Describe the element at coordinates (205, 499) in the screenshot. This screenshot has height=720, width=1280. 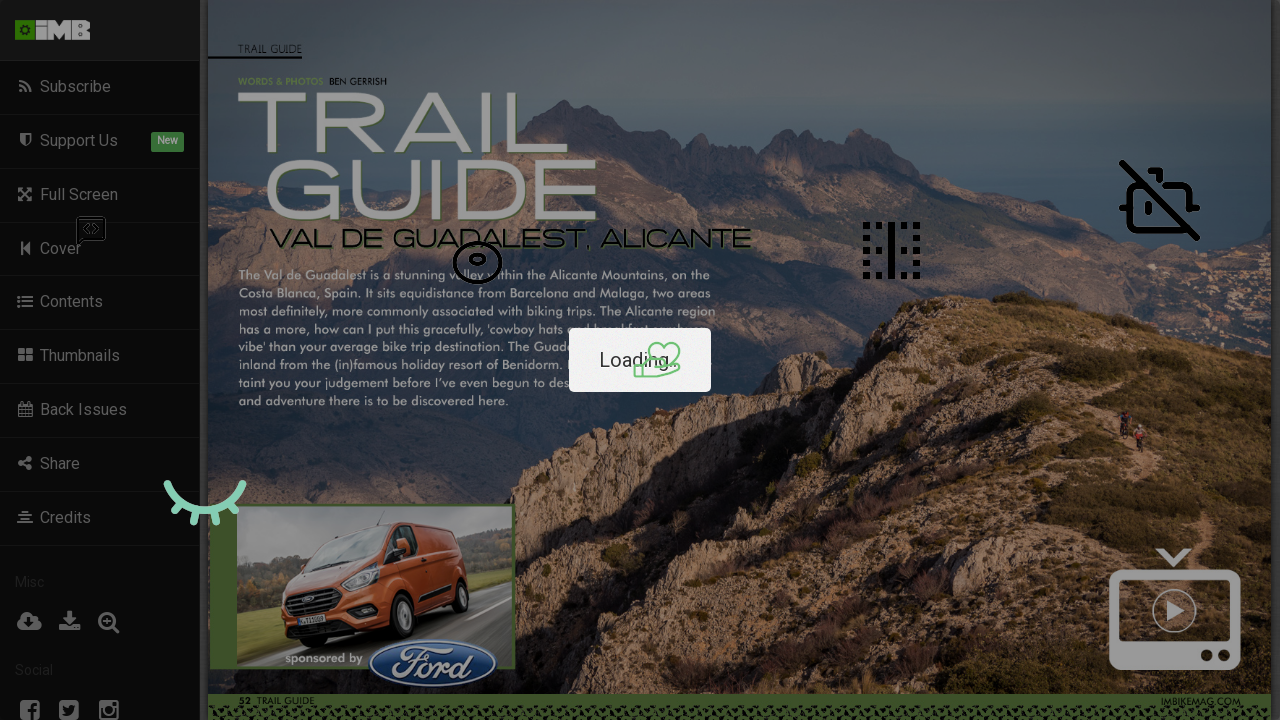
I see `hide password or sensitive content` at that location.